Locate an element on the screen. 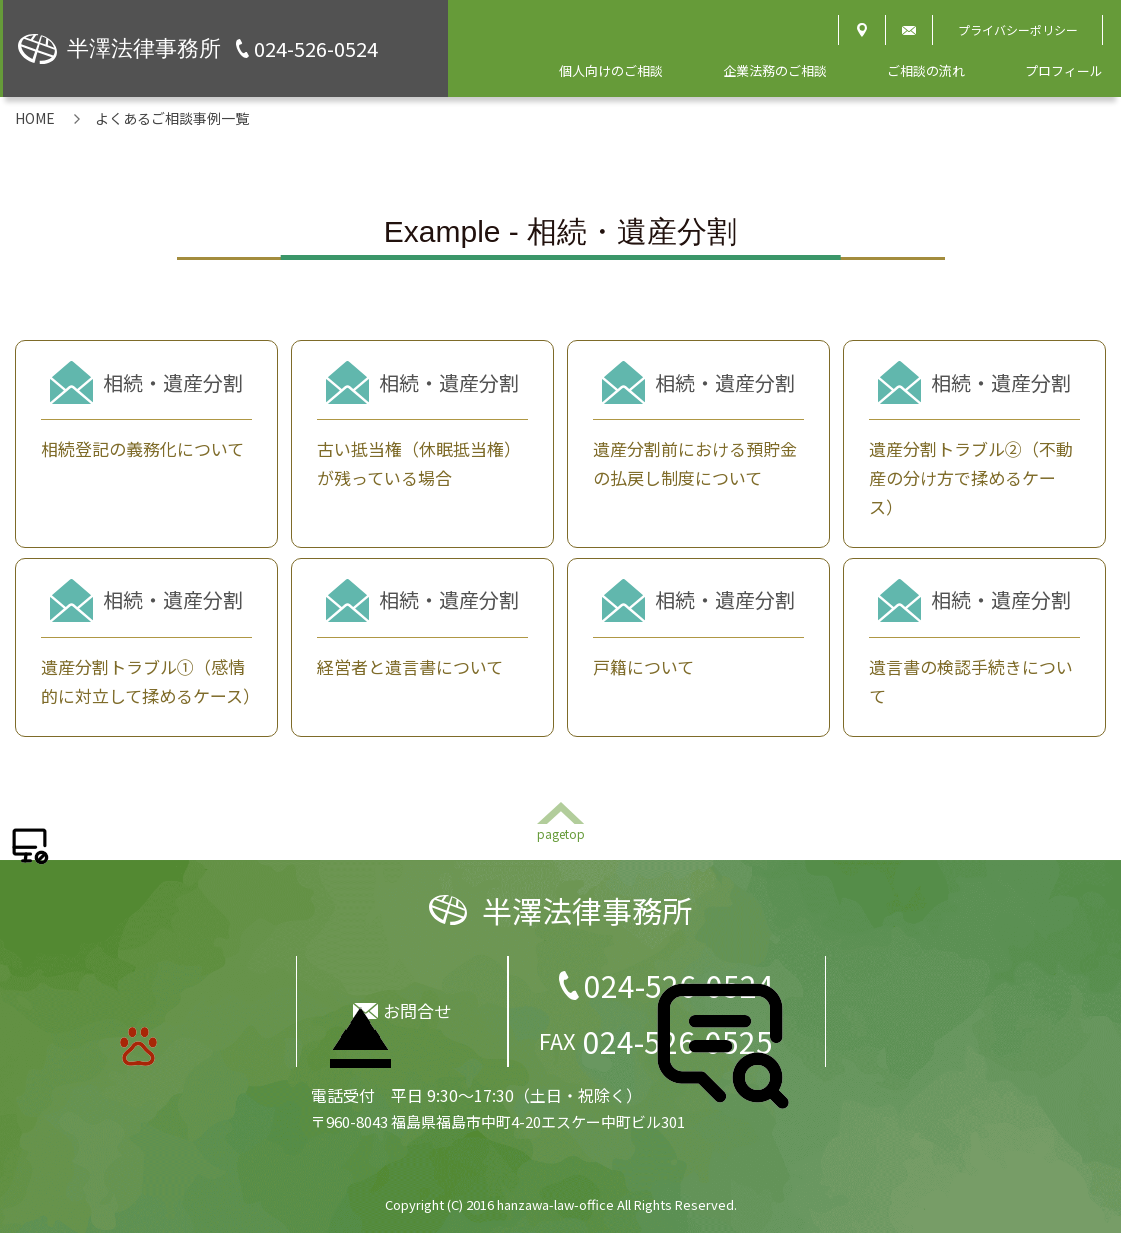 The height and width of the screenshot is (1233, 1121). open baidu search engine is located at coordinates (138, 1047).